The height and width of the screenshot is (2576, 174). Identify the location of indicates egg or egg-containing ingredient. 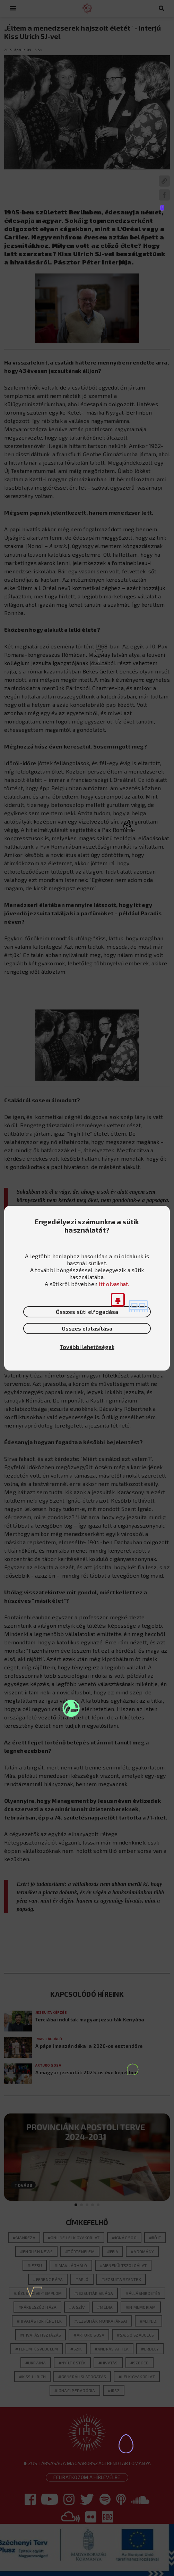
(126, 2444).